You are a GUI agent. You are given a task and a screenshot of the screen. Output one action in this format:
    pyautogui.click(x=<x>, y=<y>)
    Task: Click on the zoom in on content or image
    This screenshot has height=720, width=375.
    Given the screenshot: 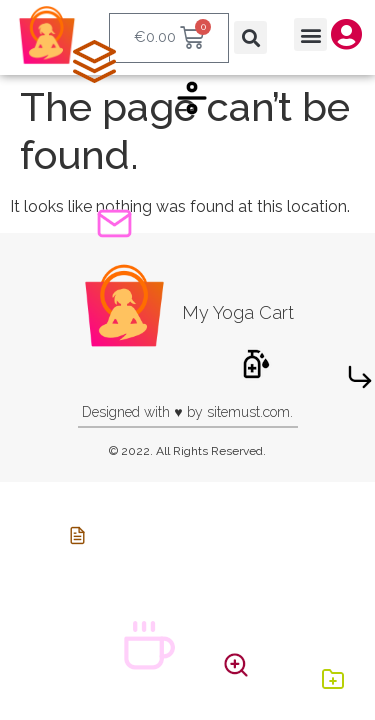 What is the action you would take?
    pyautogui.click(x=236, y=665)
    